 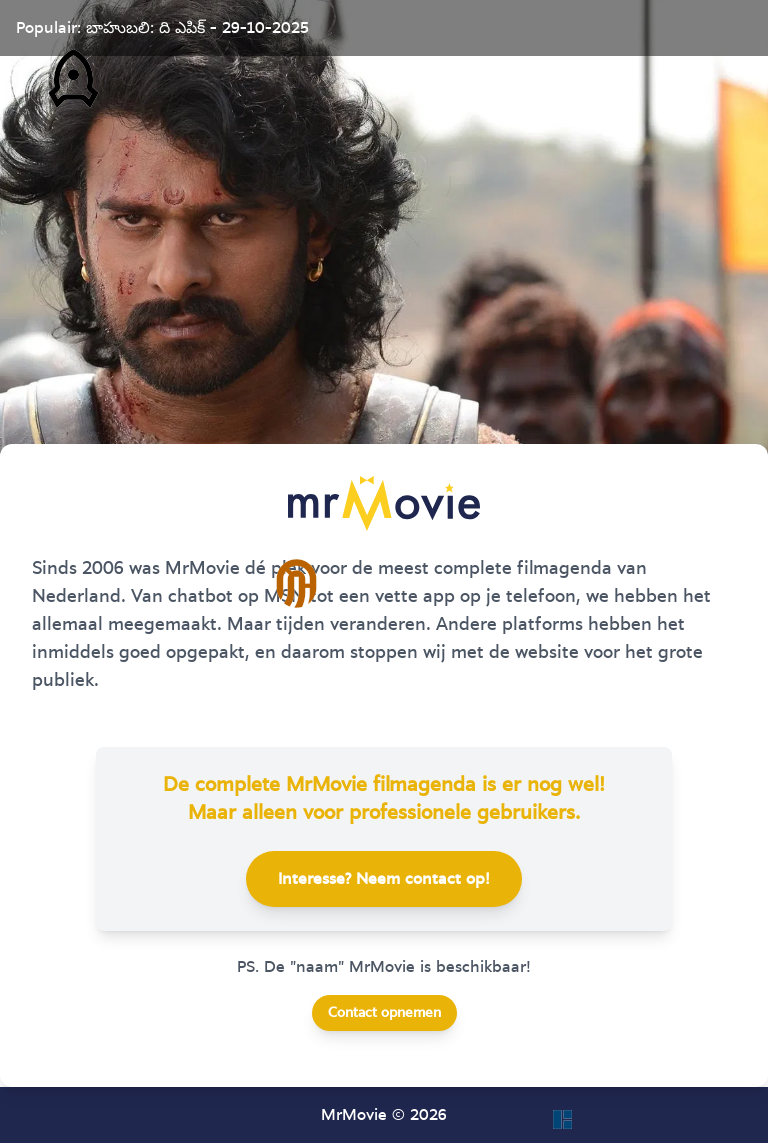 I want to click on authenticate with fingerprint biometrics, so click(x=296, y=583).